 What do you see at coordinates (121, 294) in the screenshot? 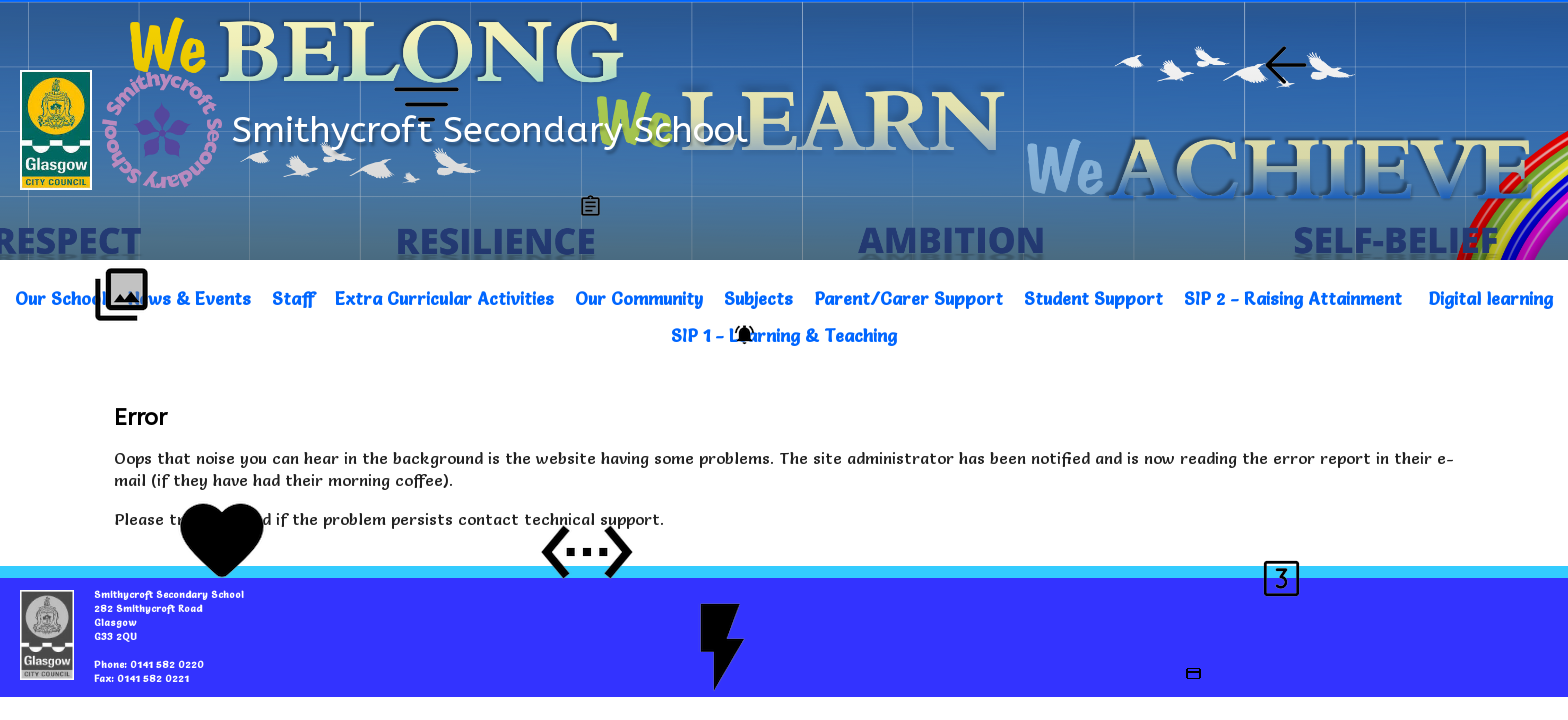
I see `access your photo library` at bounding box center [121, 294].